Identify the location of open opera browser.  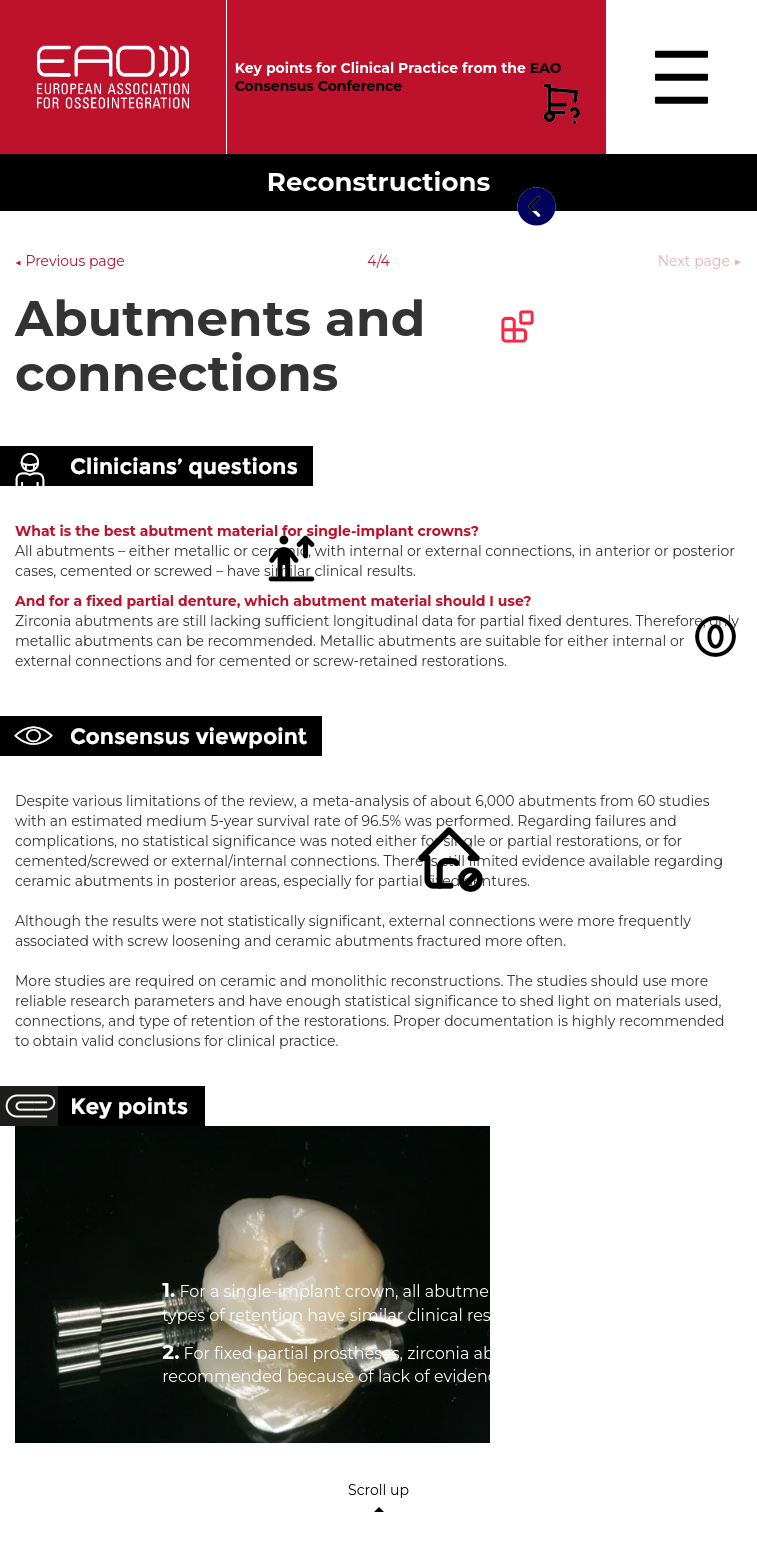
(715, 636).